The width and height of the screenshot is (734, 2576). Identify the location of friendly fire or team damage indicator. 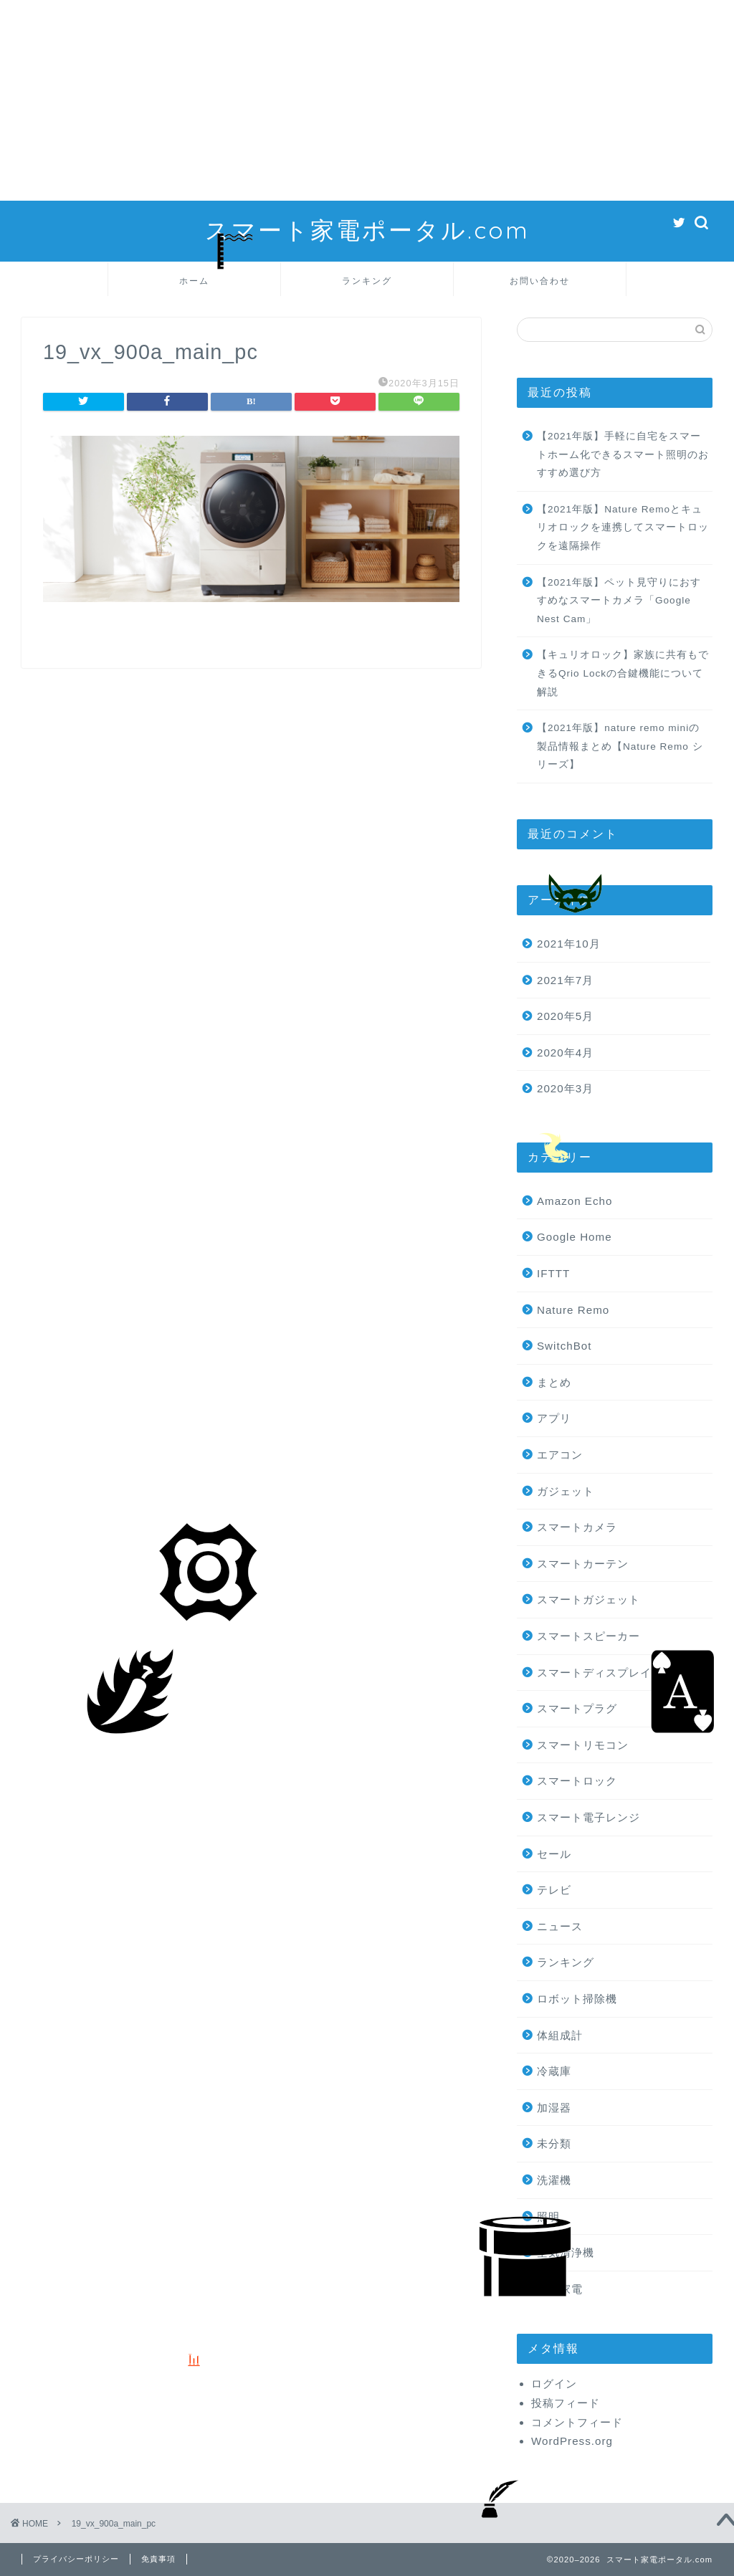
(553, 1148).